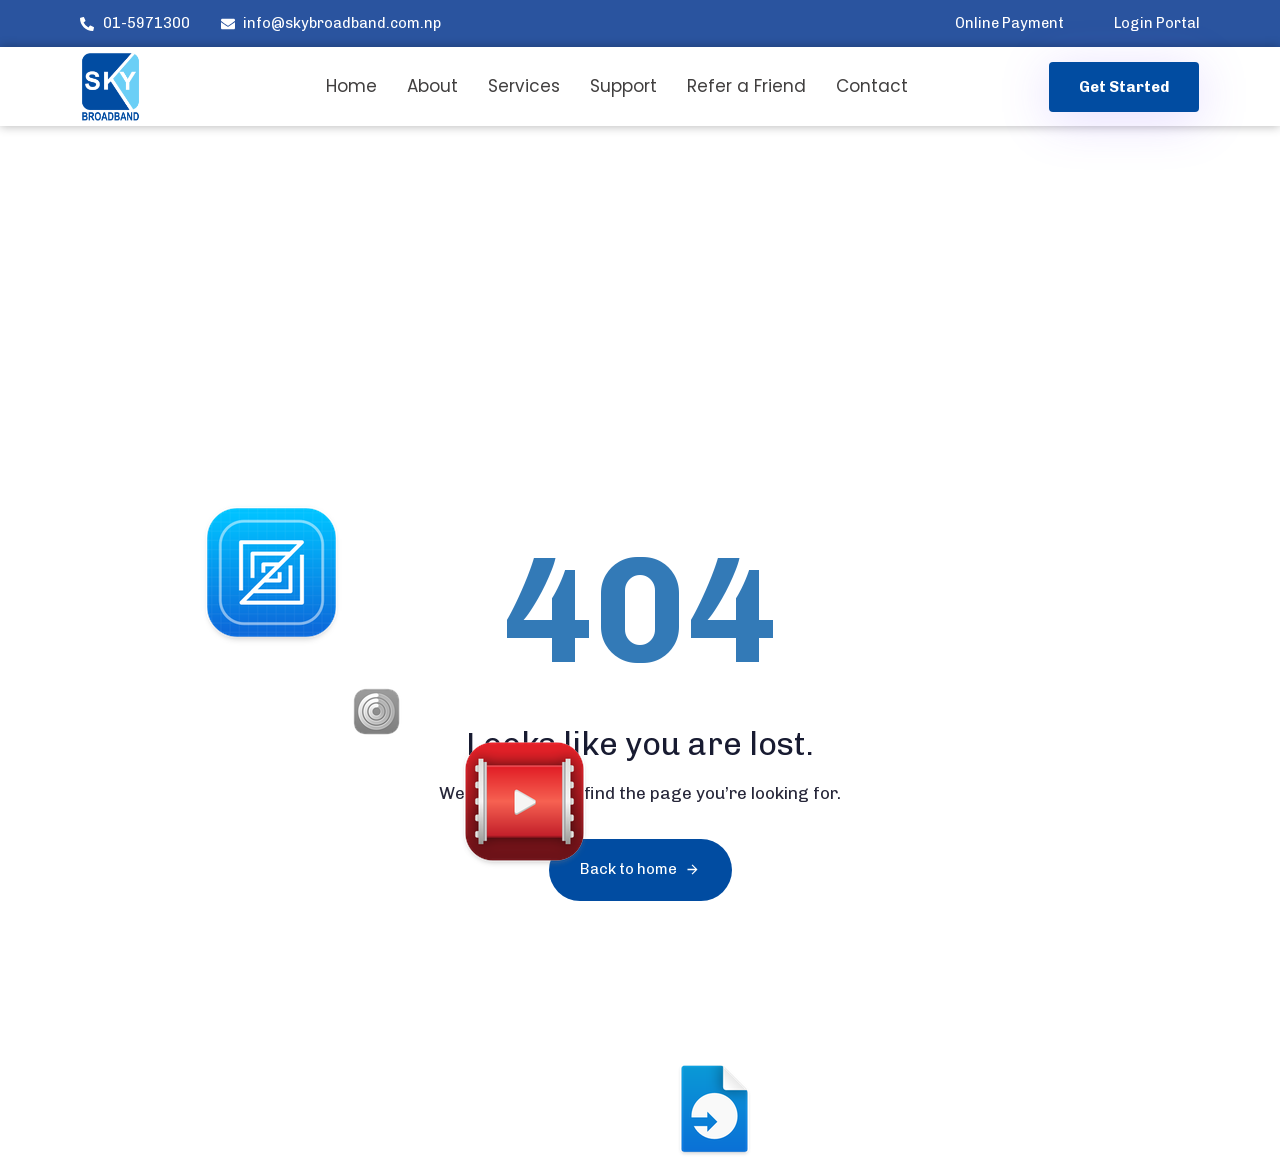 This screenshot has width=1280, height=1176. Describe the element at coordinates (524, 801) in the screenshot. I see `open tubefeeder video subscription app` at that location.